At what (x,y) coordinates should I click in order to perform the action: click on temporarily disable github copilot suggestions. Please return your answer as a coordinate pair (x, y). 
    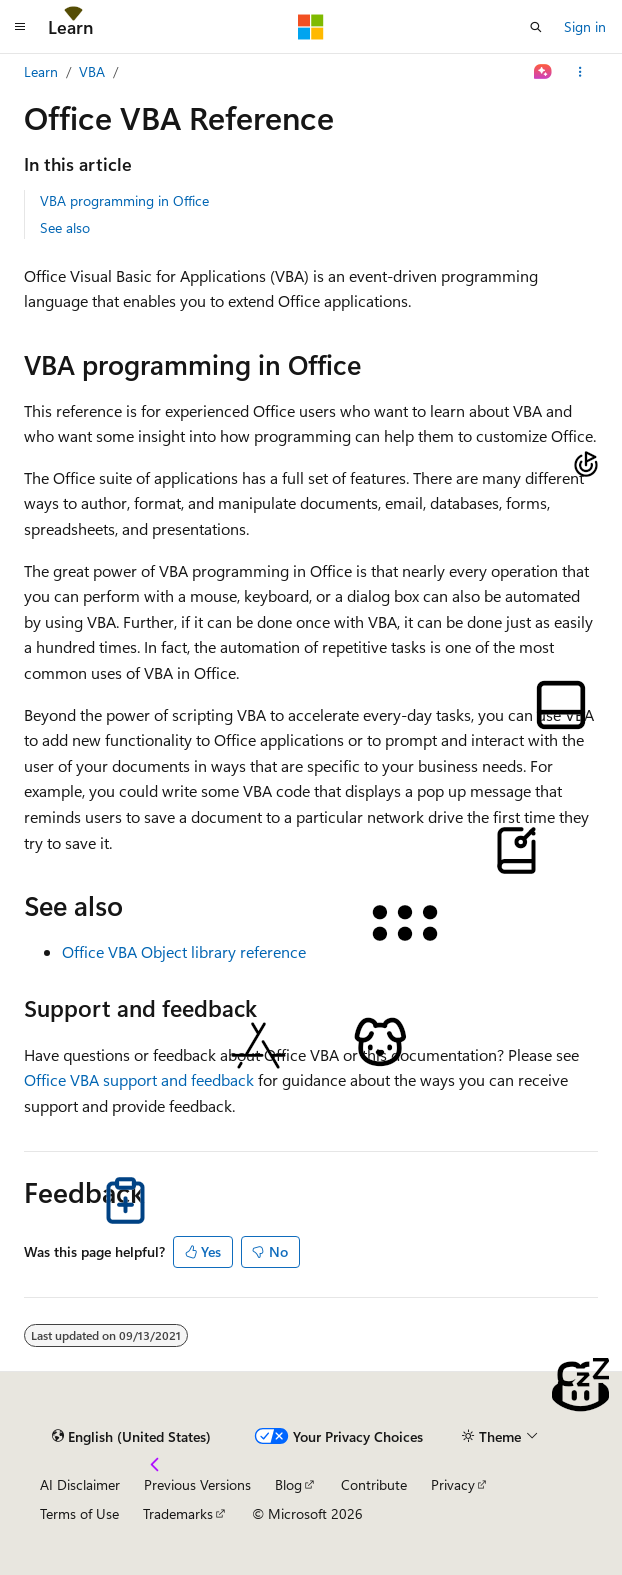
    Looking at the image, I should click on (580, 1386).